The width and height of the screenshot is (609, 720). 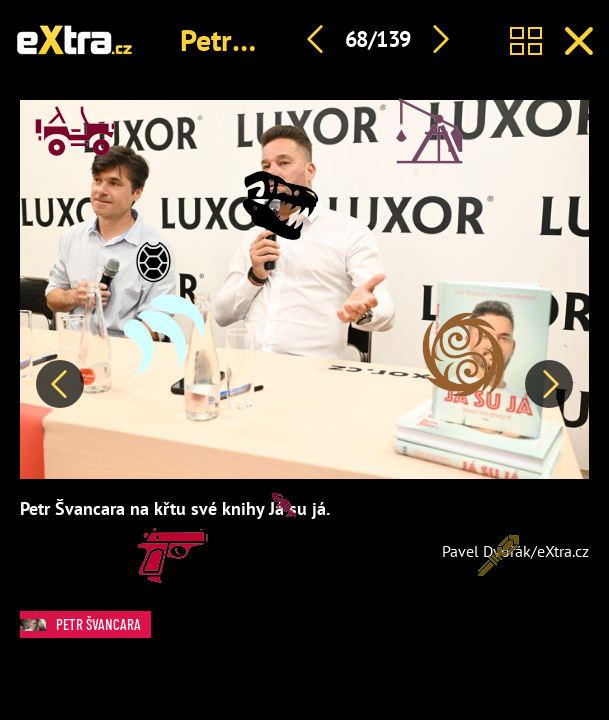 What do you see at coordinates (499, 555) in the screenshot?
I see `cast a spell or use magic ability` at bounding box center [499, 555].